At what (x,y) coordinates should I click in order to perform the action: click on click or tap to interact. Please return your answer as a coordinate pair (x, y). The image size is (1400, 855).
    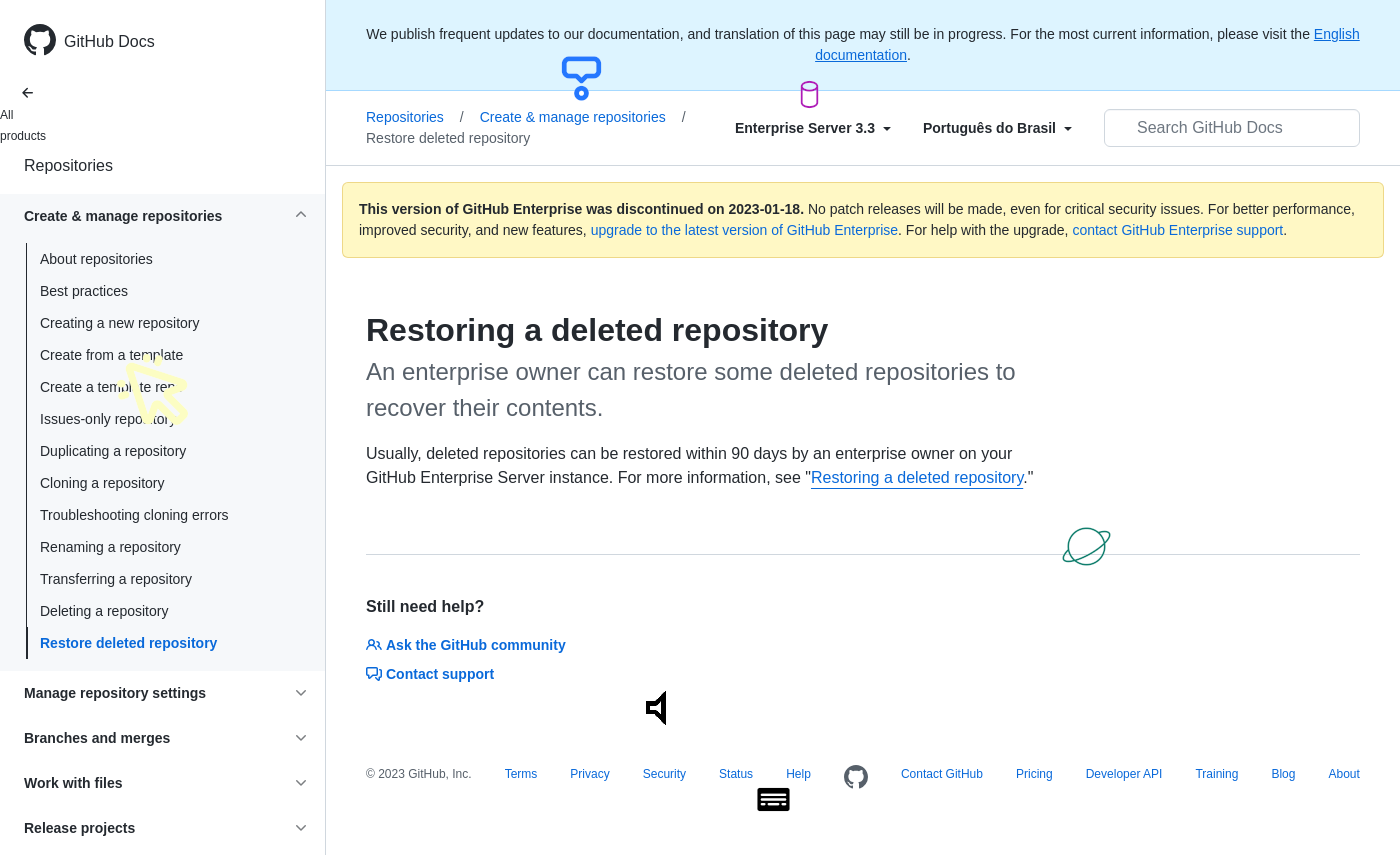
    Looking at the image, I should click on (156, 393).